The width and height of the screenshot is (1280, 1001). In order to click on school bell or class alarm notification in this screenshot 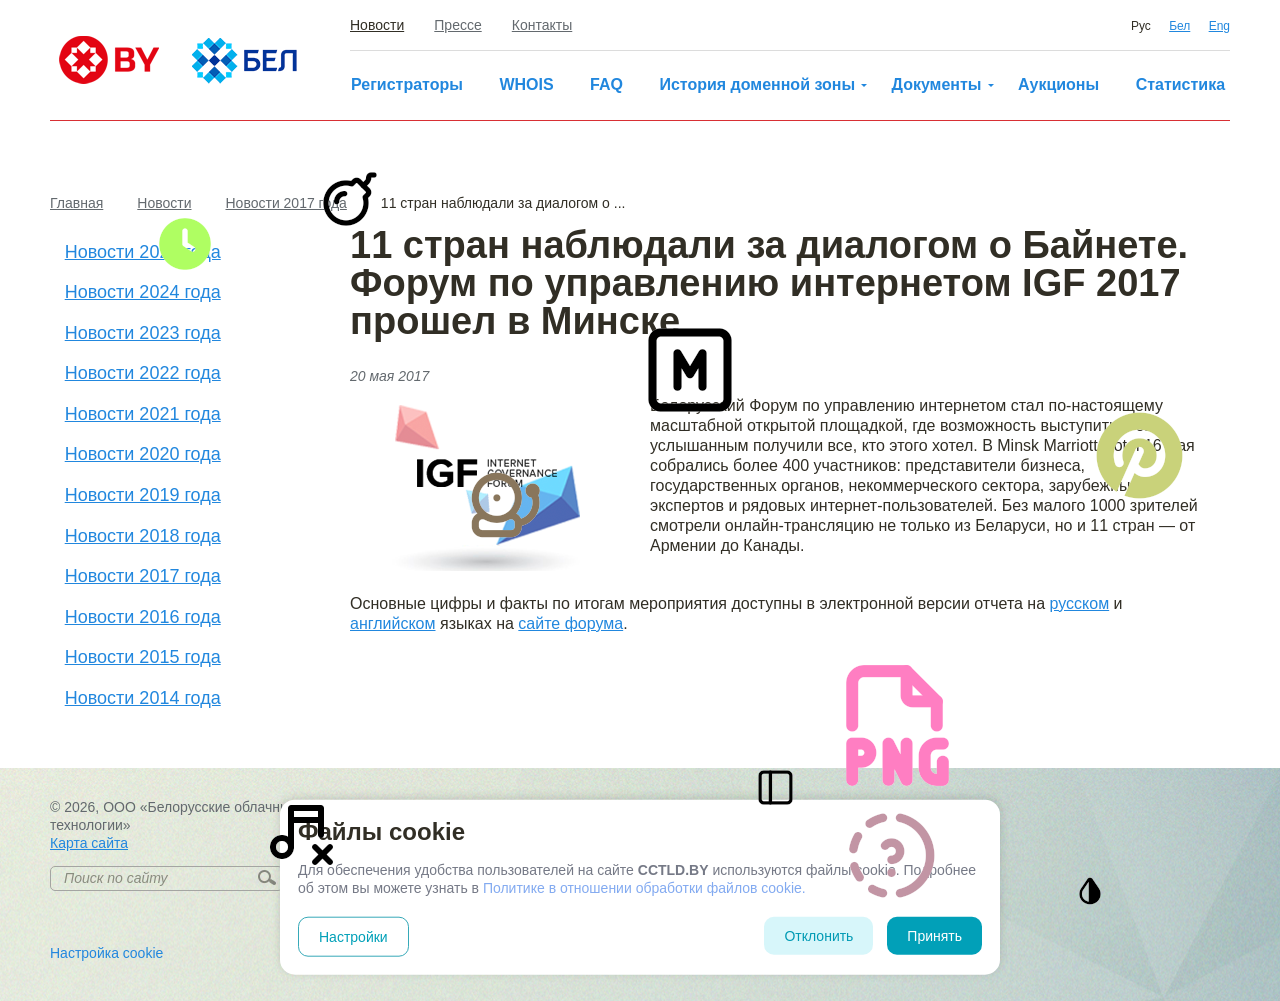, I will do `click(504, 505)`.